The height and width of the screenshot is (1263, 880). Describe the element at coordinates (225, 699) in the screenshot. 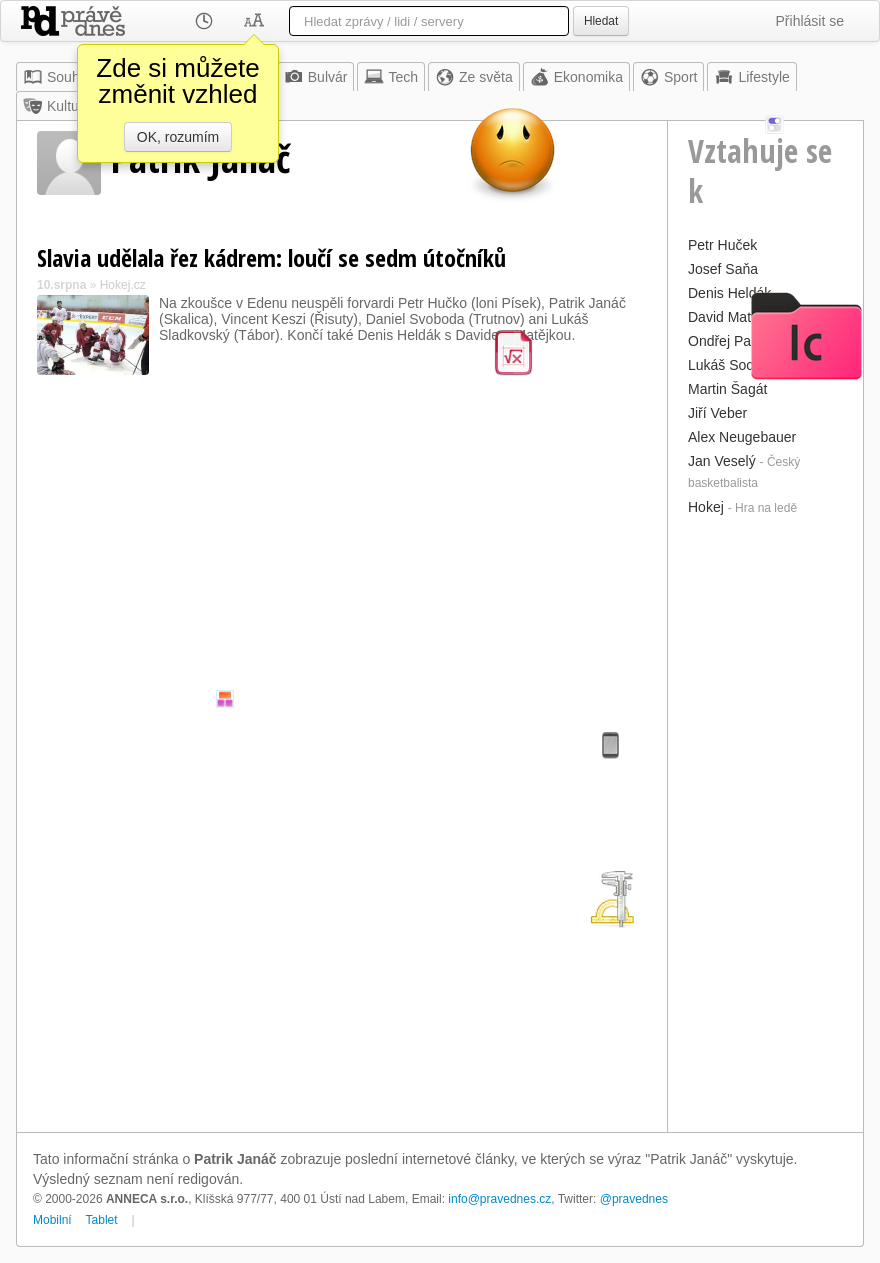

I see `select all items in the current view` at that location.